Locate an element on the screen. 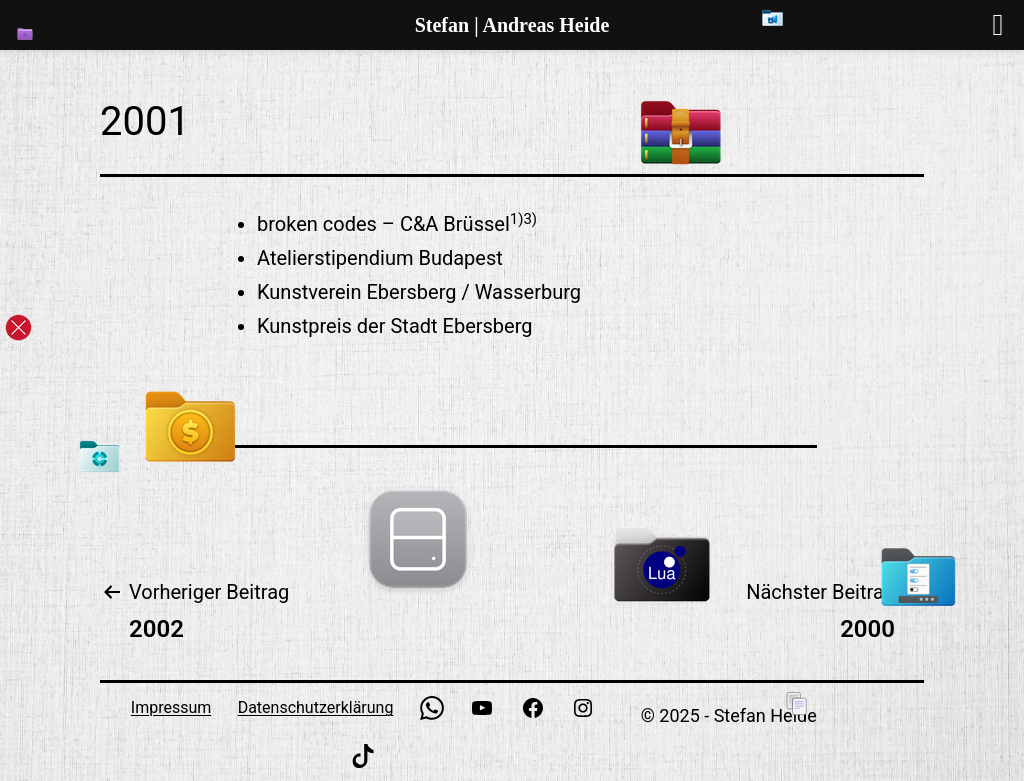  open settings or preferences folder is located at coordinates (918, 579).